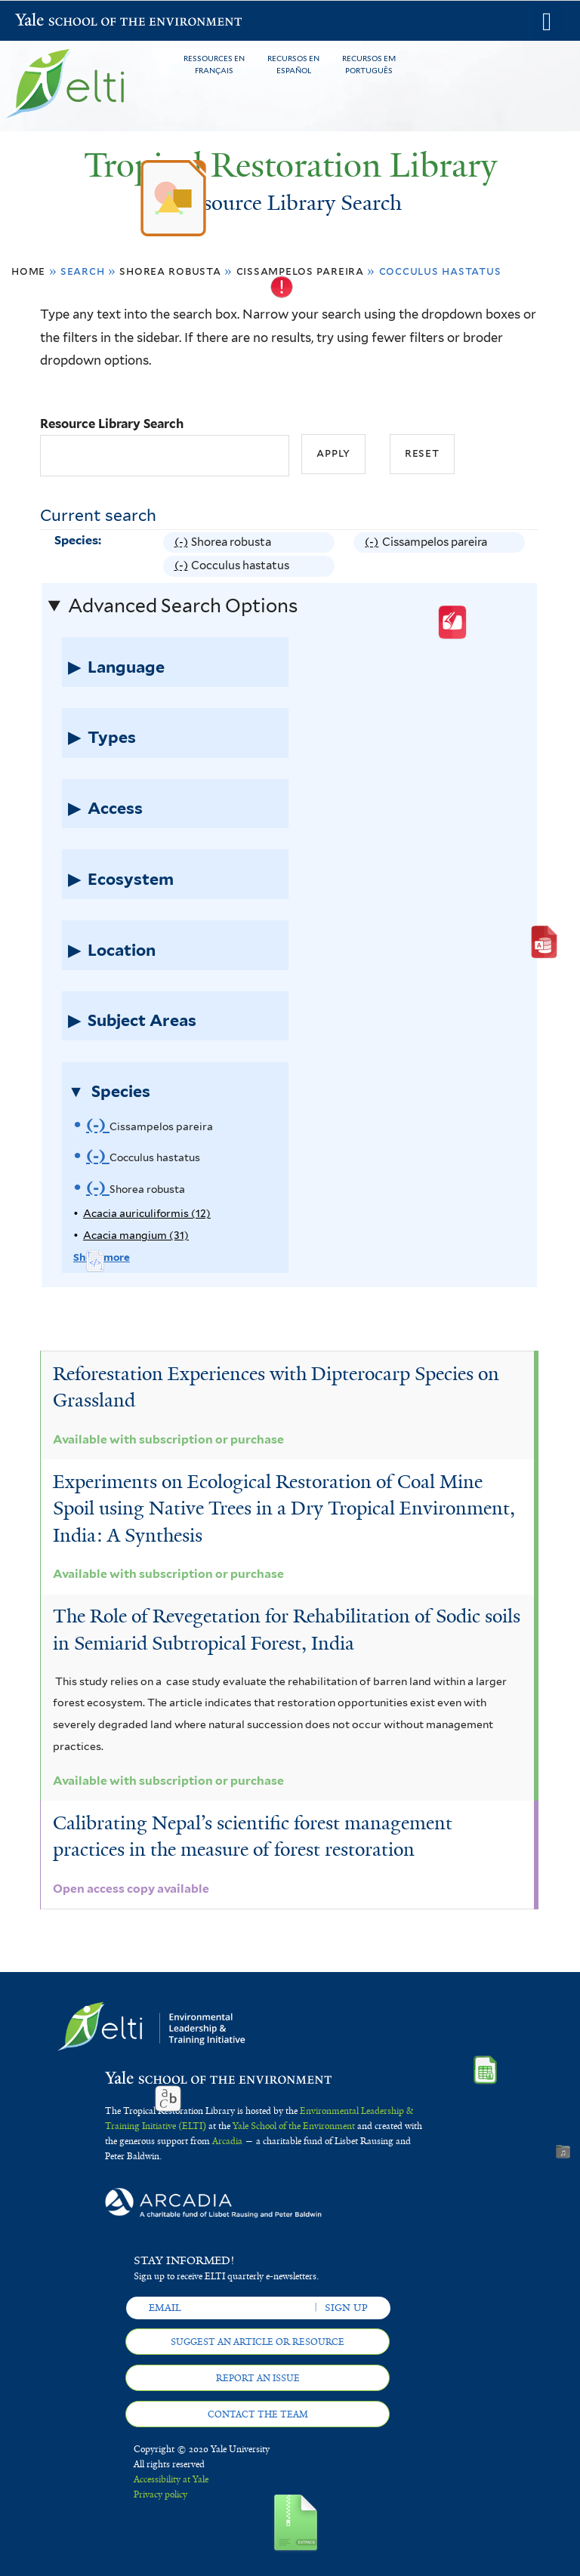 Image resolution: width=580 pixels, height=2576 pixels. What do you see at coordinates (485, 2069) in the screenshot?
I see `open a libreoffice calc spreadsheet file` at bounding box center [485, 2069].